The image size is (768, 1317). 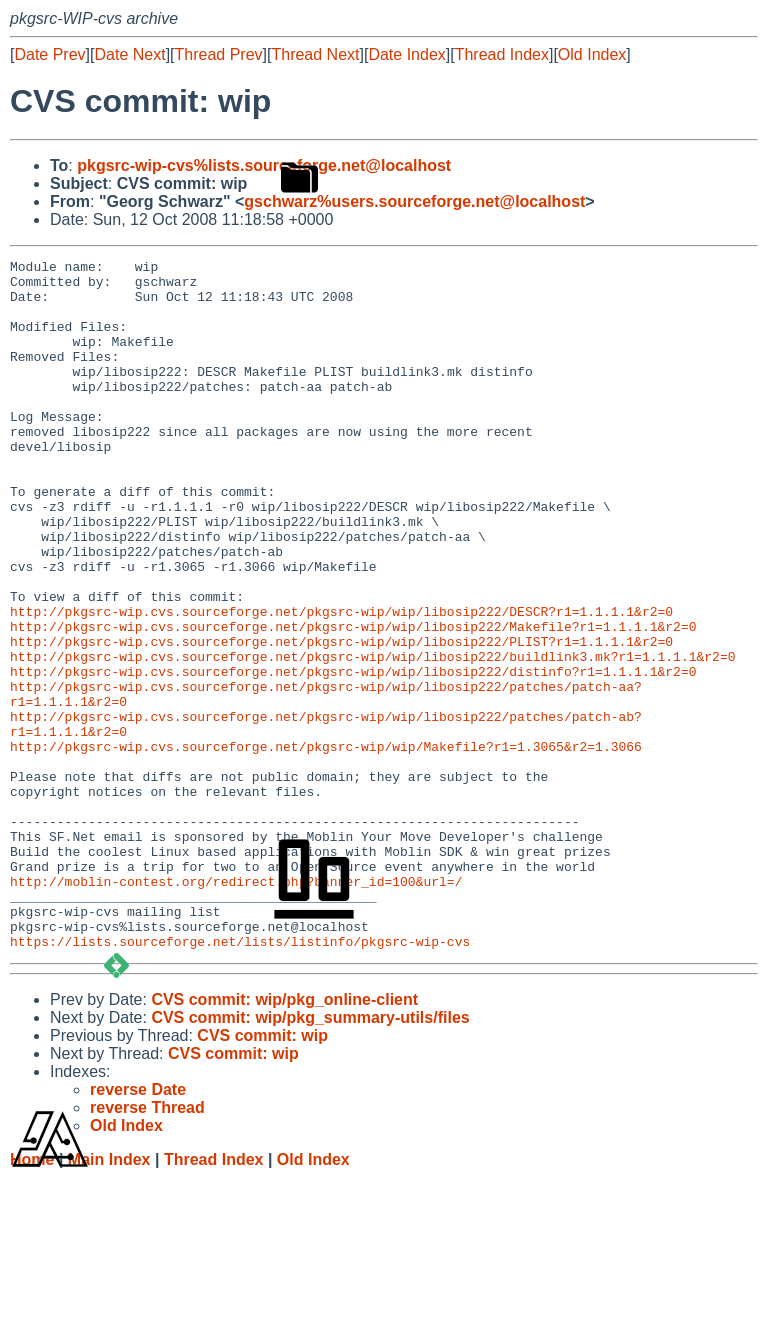 What do you see at coordinates (116, 965) in the screenshot?
I see `google tag manager logo` at bounding box center [116, 965].